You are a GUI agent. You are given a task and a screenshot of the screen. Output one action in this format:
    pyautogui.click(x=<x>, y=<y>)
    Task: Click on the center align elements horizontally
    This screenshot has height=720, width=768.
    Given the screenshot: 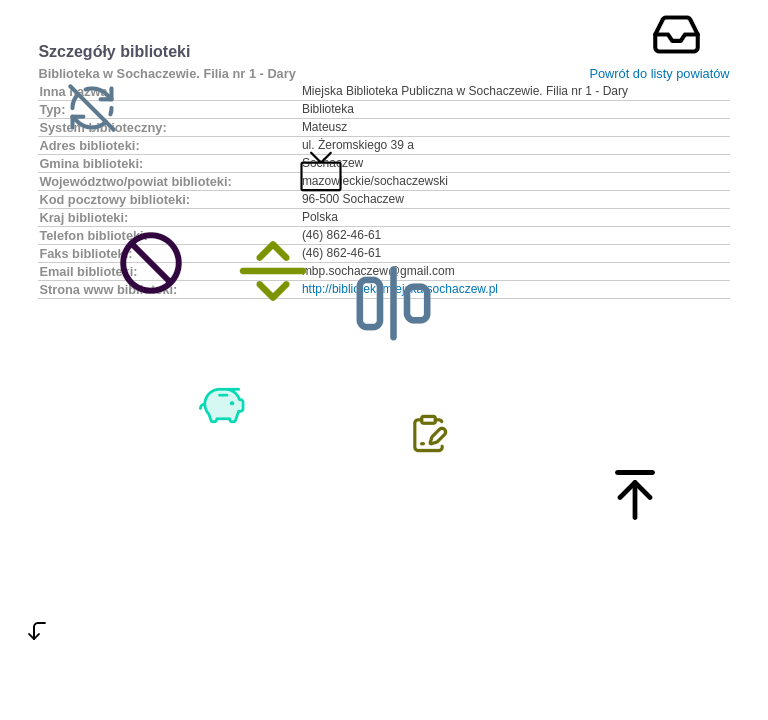 What is the action you would take?
    pyautogui.click(x=393, y=303)
    